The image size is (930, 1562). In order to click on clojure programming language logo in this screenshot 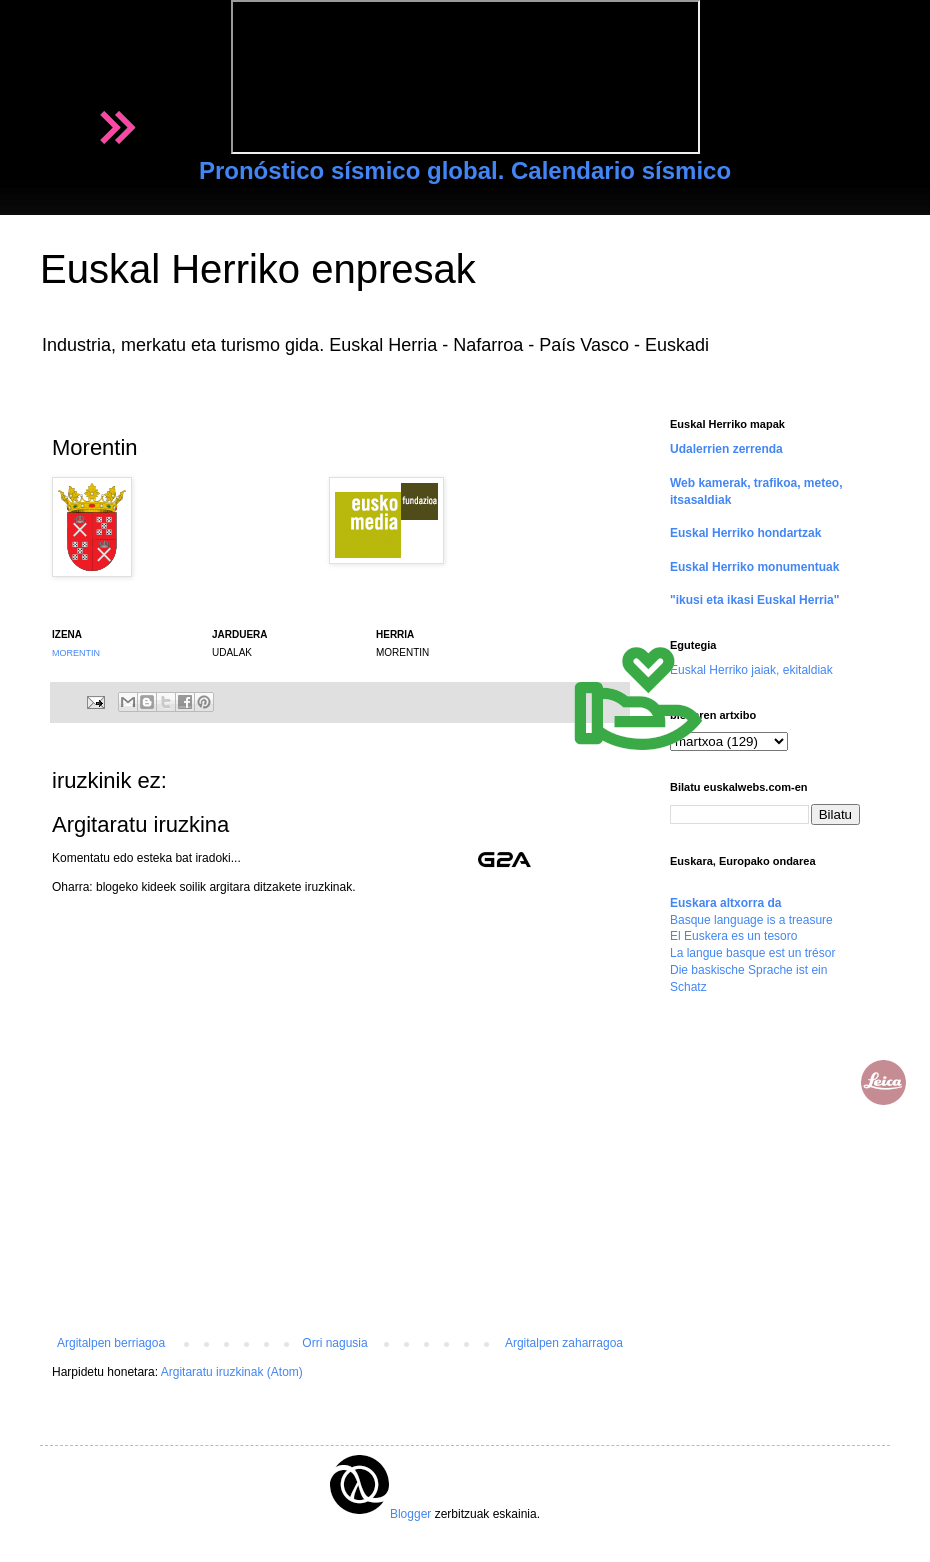, I will do `click(359, 1484)`.